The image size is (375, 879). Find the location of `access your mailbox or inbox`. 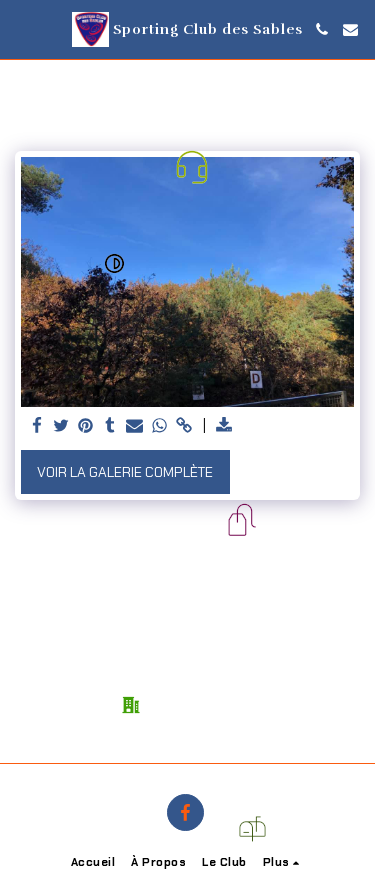

access your mailbox or inbox is located at coordinates (252, 829).